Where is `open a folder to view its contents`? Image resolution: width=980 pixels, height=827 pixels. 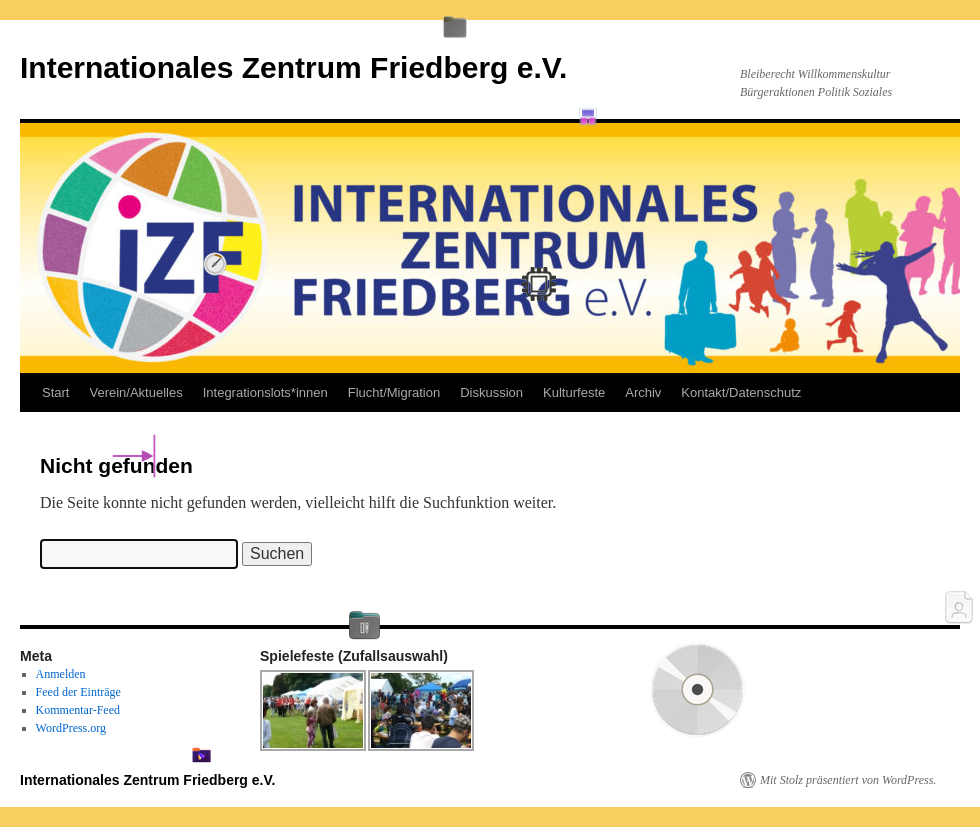 open a folder to view its contents is located at coordinates (455, 27).